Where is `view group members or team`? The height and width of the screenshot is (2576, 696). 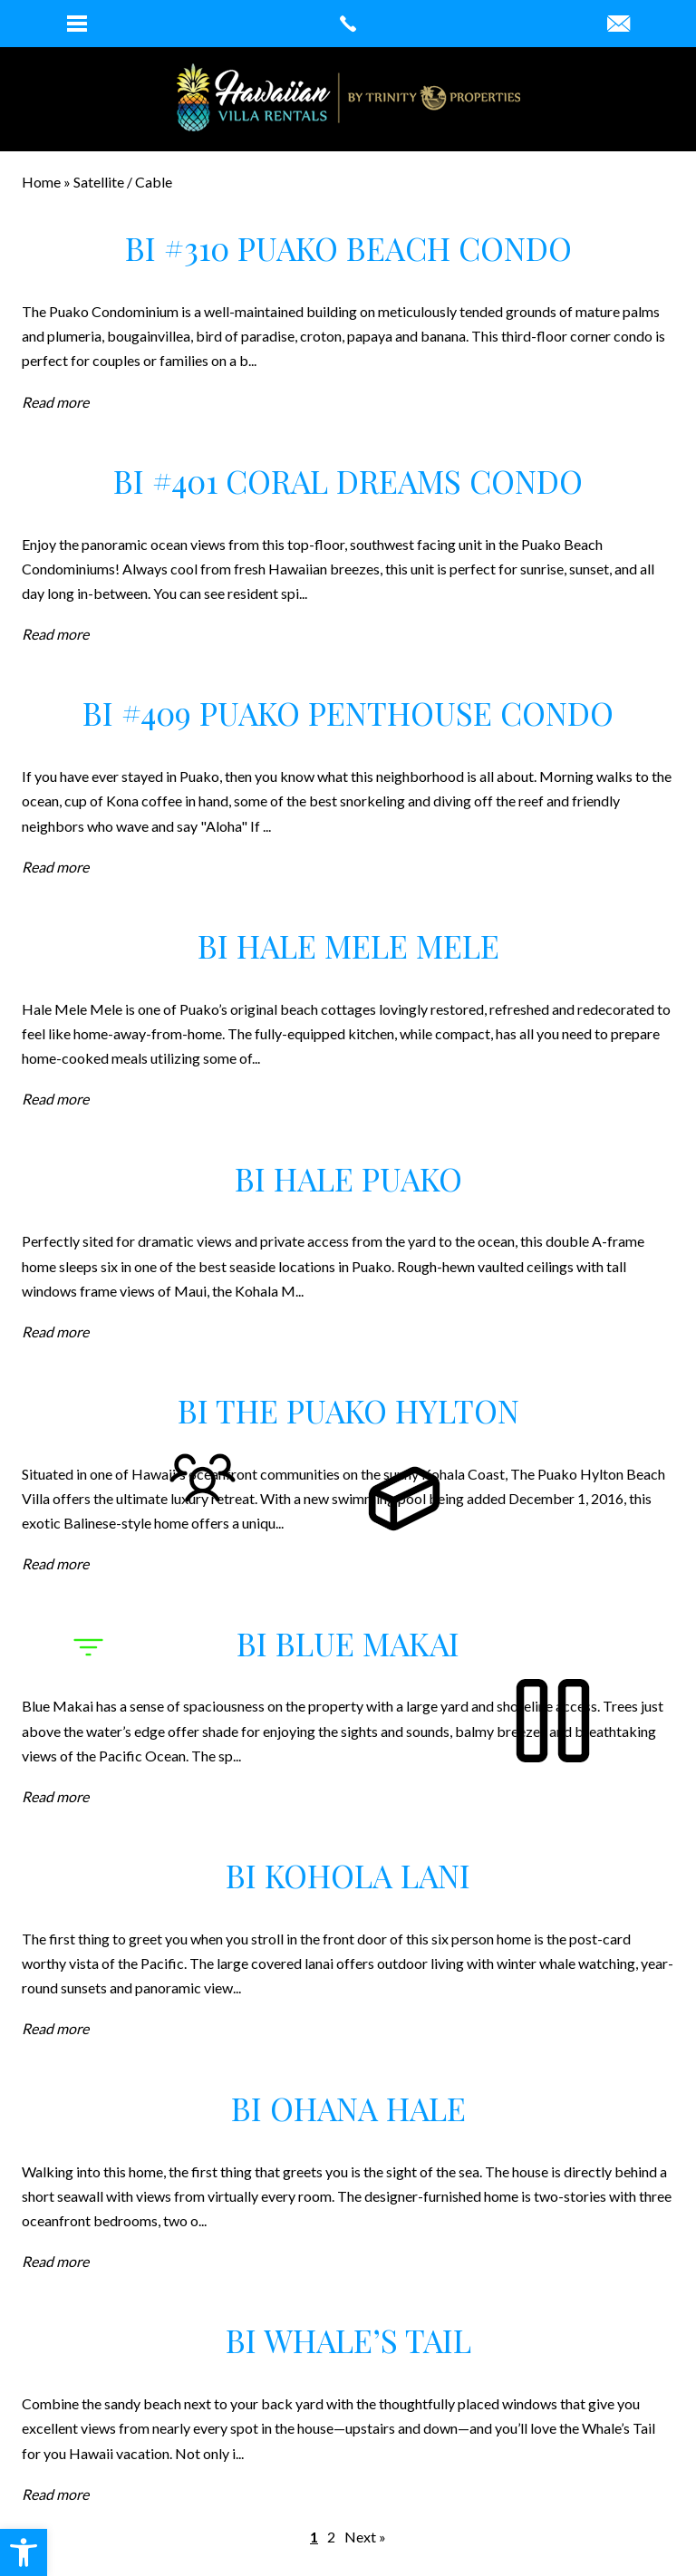
view group members or team is located at coordinates (202, 1475).